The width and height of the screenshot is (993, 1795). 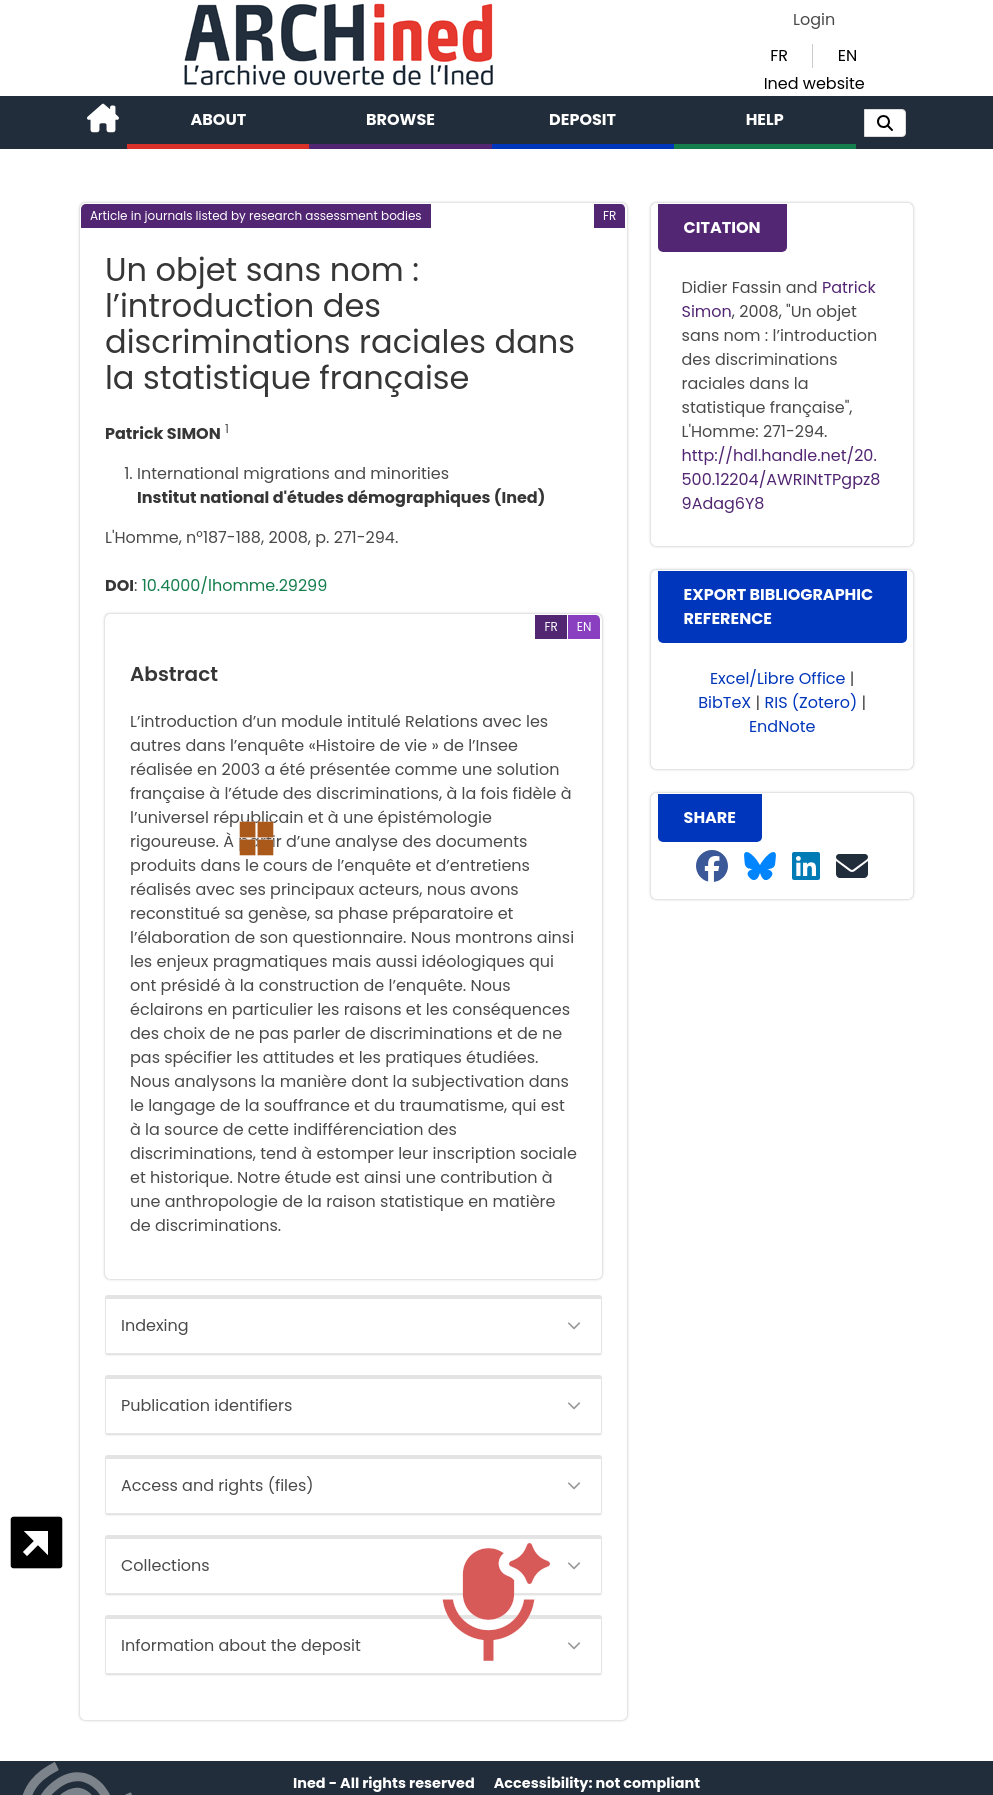 What do you see at coordinates (36, 1542) in the screenshot?
I see `open link in new window or tab` at bounding box center [36, 1542].